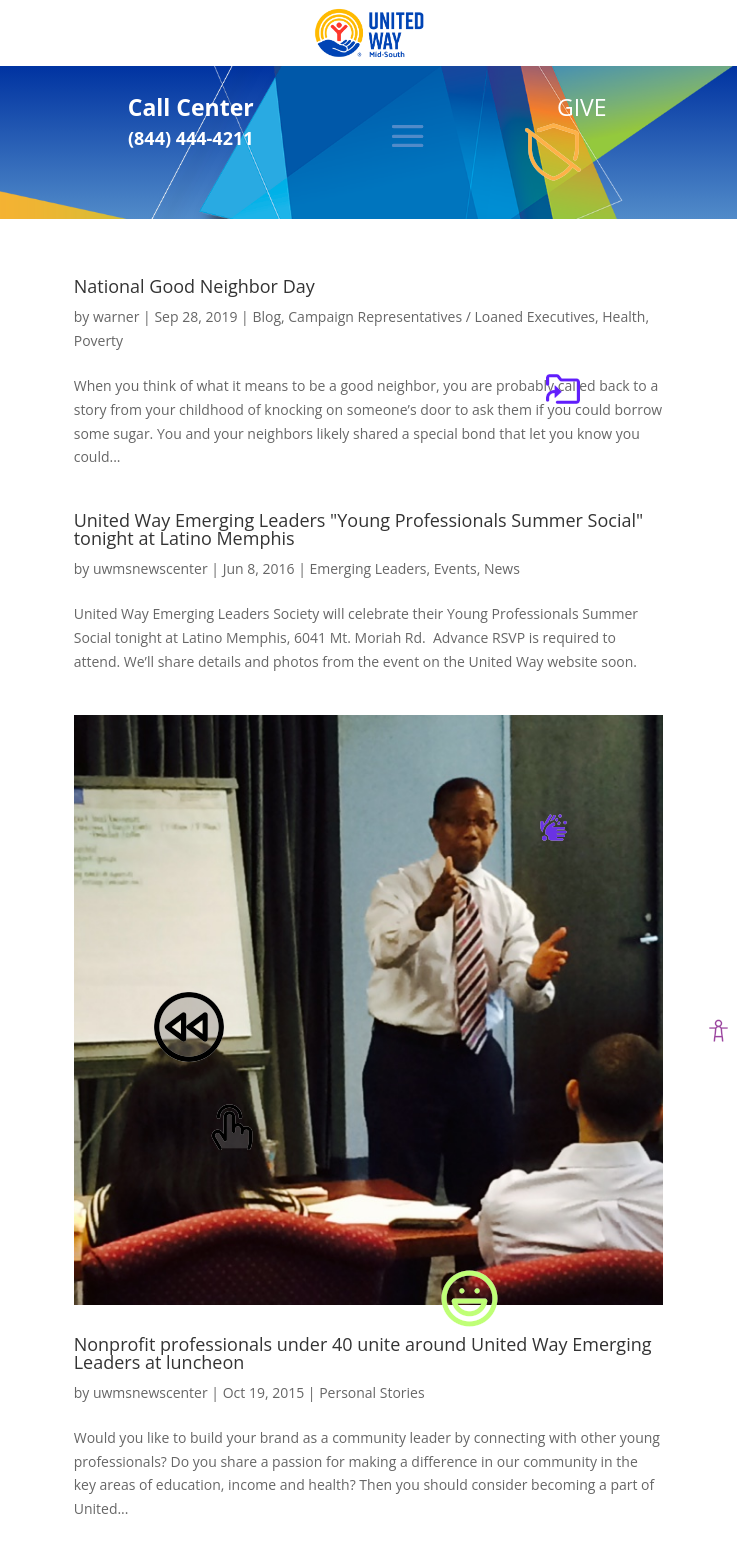 The image size is (737, 1563). I want to click on security or protection is disabled, so click(553, 151).